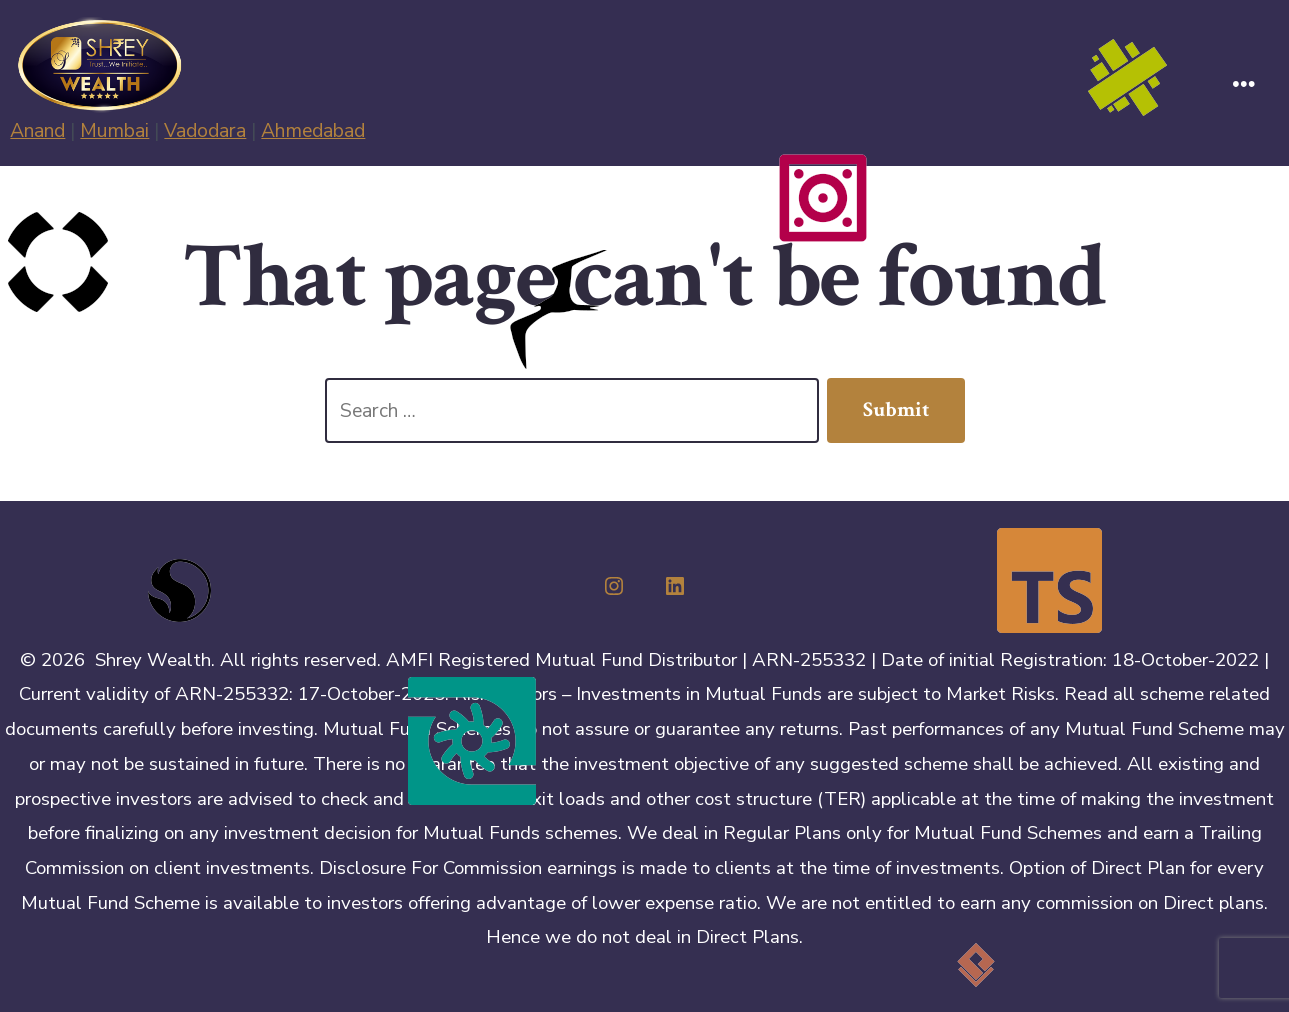 The height and width of the screenshot is (1012, 1289). I want to click on open frigate NVR dashboard, so click(558, 309).